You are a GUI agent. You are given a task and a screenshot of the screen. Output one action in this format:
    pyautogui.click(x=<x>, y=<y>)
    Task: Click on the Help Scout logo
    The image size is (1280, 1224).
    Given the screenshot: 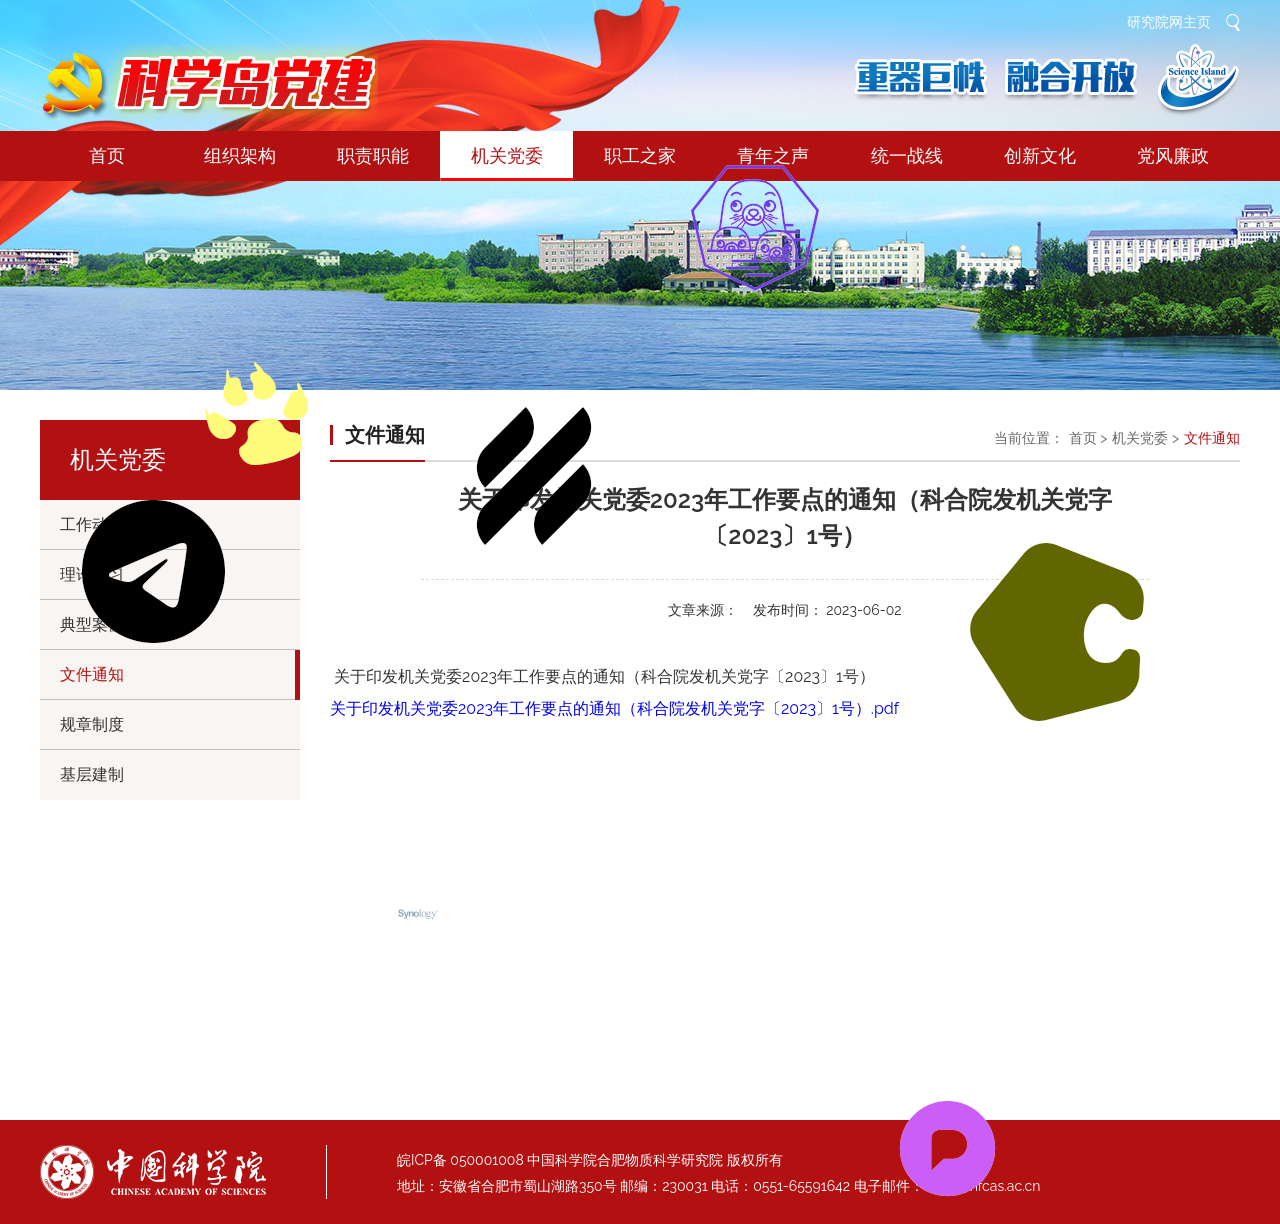 What is the action you would take?
    pyautogui.click(x=534, y=476)
    